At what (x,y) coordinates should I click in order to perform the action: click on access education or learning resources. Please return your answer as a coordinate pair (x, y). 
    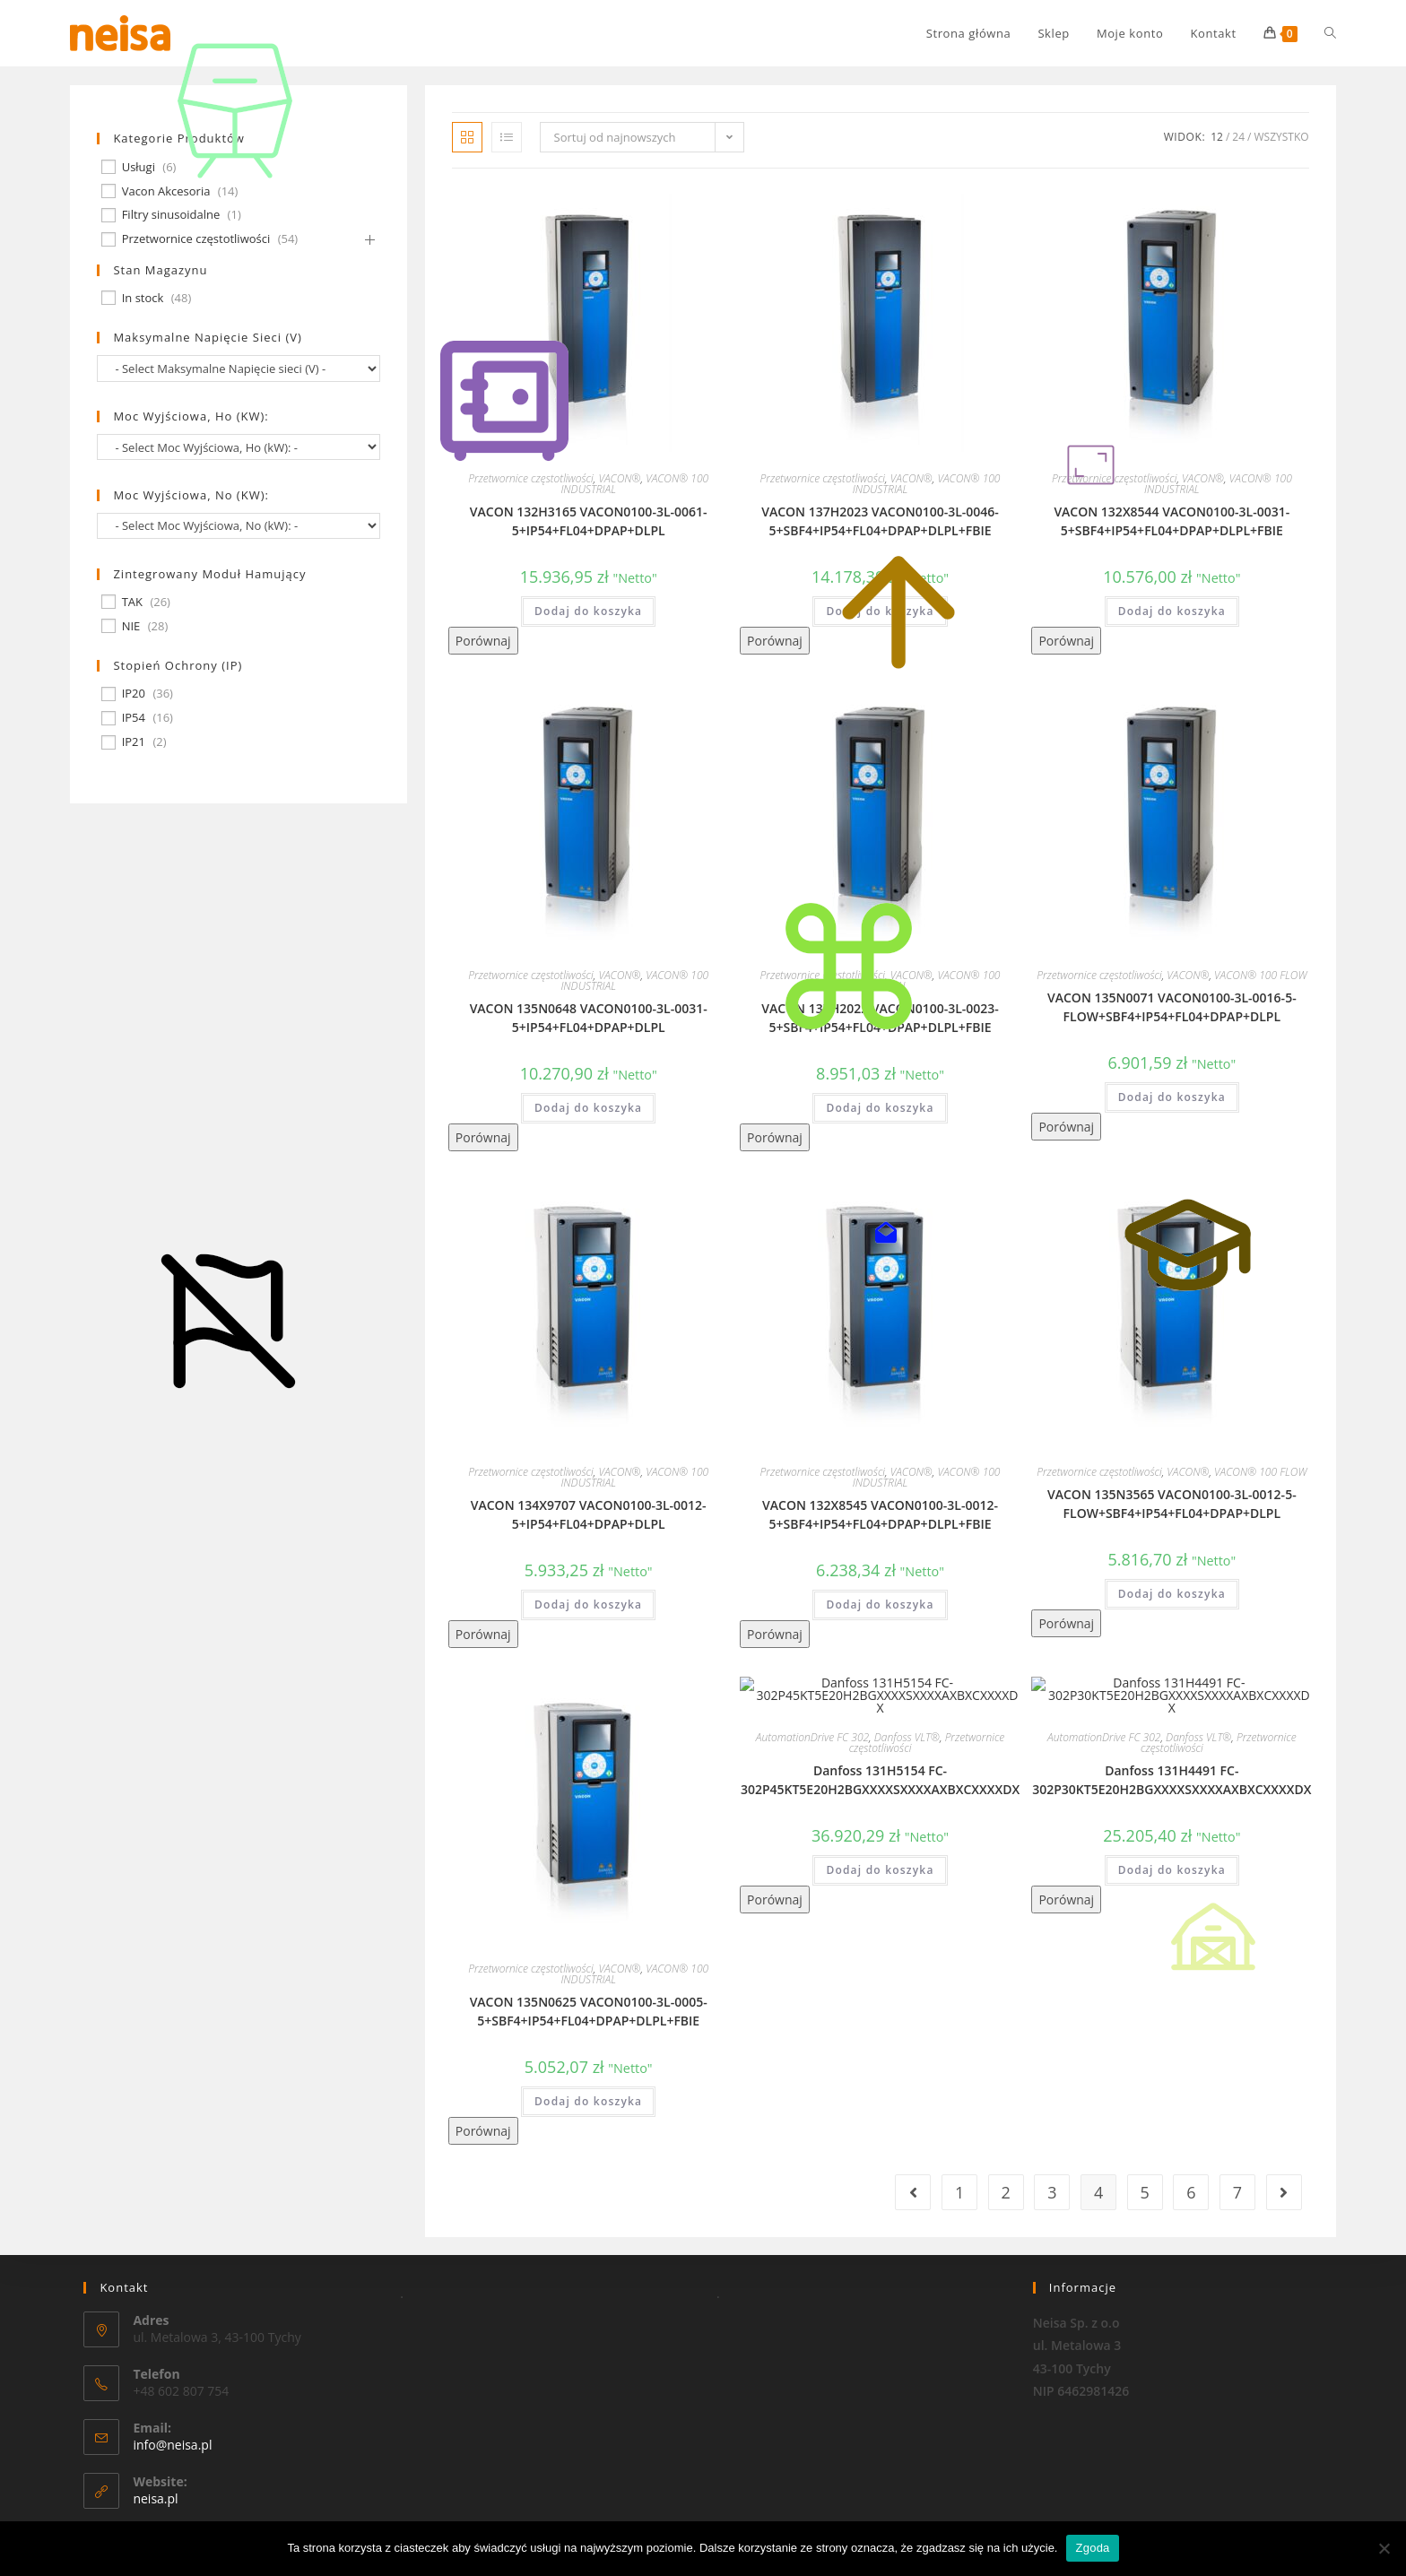
    Looking at the image, I should click on (1187, 1245).